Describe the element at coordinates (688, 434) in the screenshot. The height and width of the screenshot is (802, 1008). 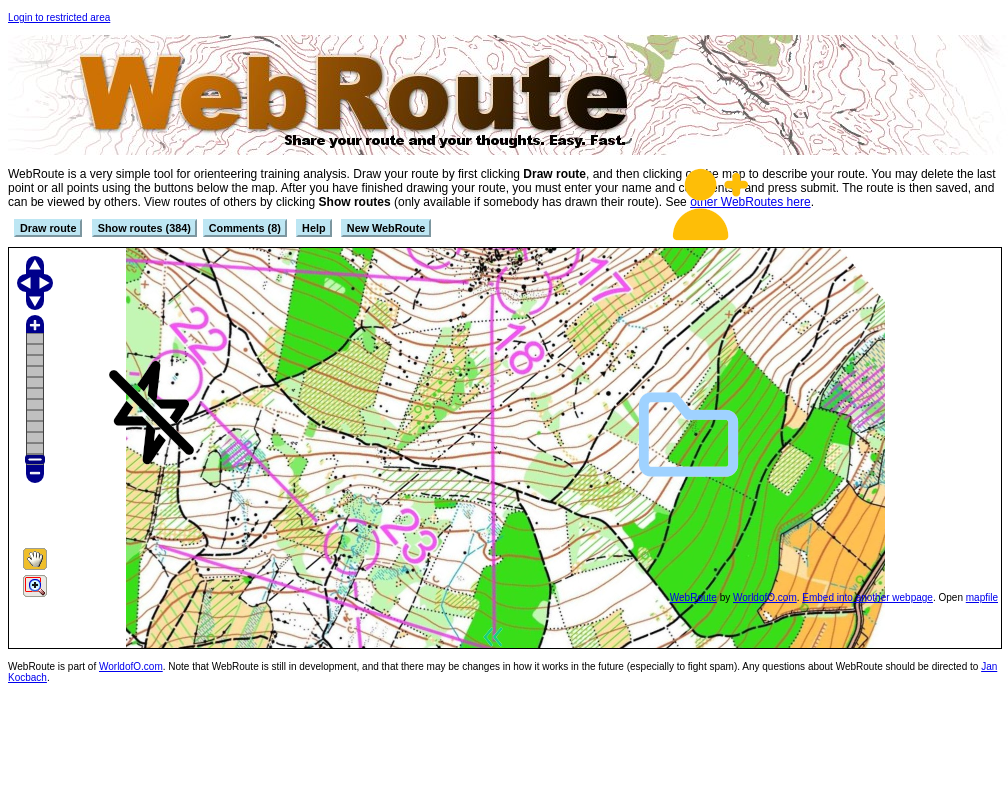
I see `open file folder` at that location.